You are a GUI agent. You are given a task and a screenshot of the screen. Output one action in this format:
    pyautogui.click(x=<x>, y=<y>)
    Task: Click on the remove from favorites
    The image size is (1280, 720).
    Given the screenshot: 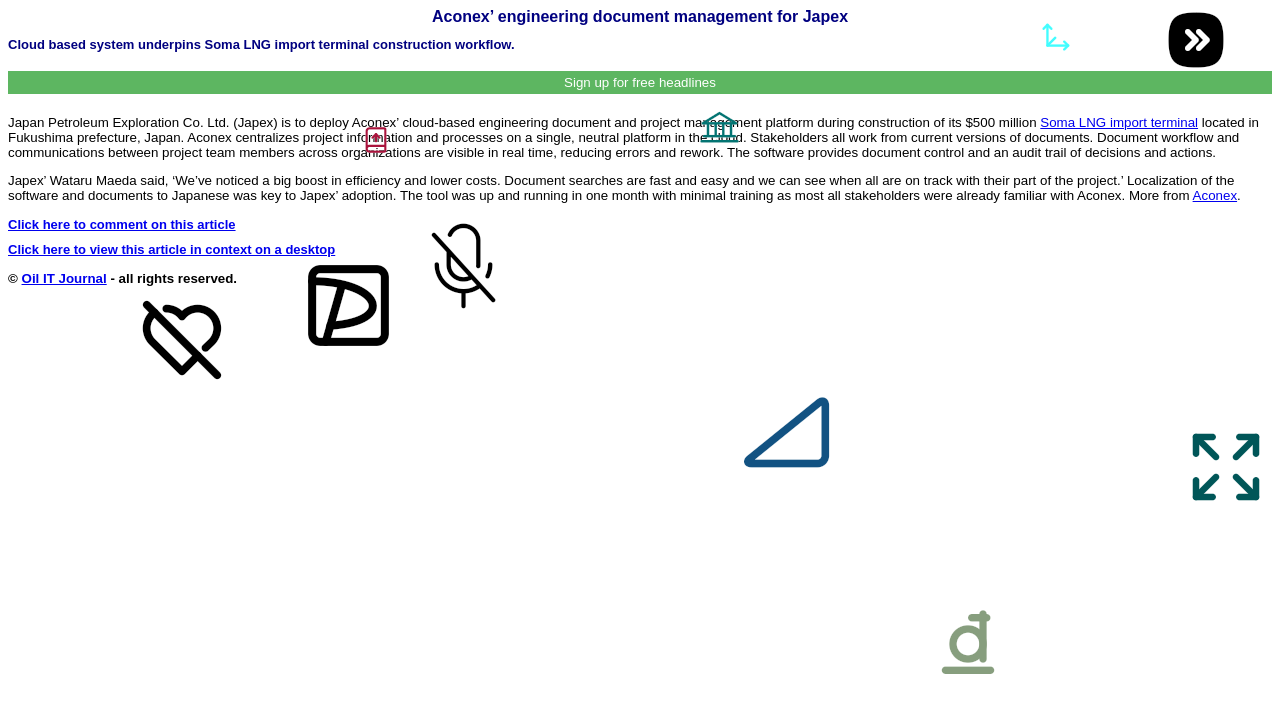 What is the action you would take?
    pyautogui.click(x=182, y=340)
    